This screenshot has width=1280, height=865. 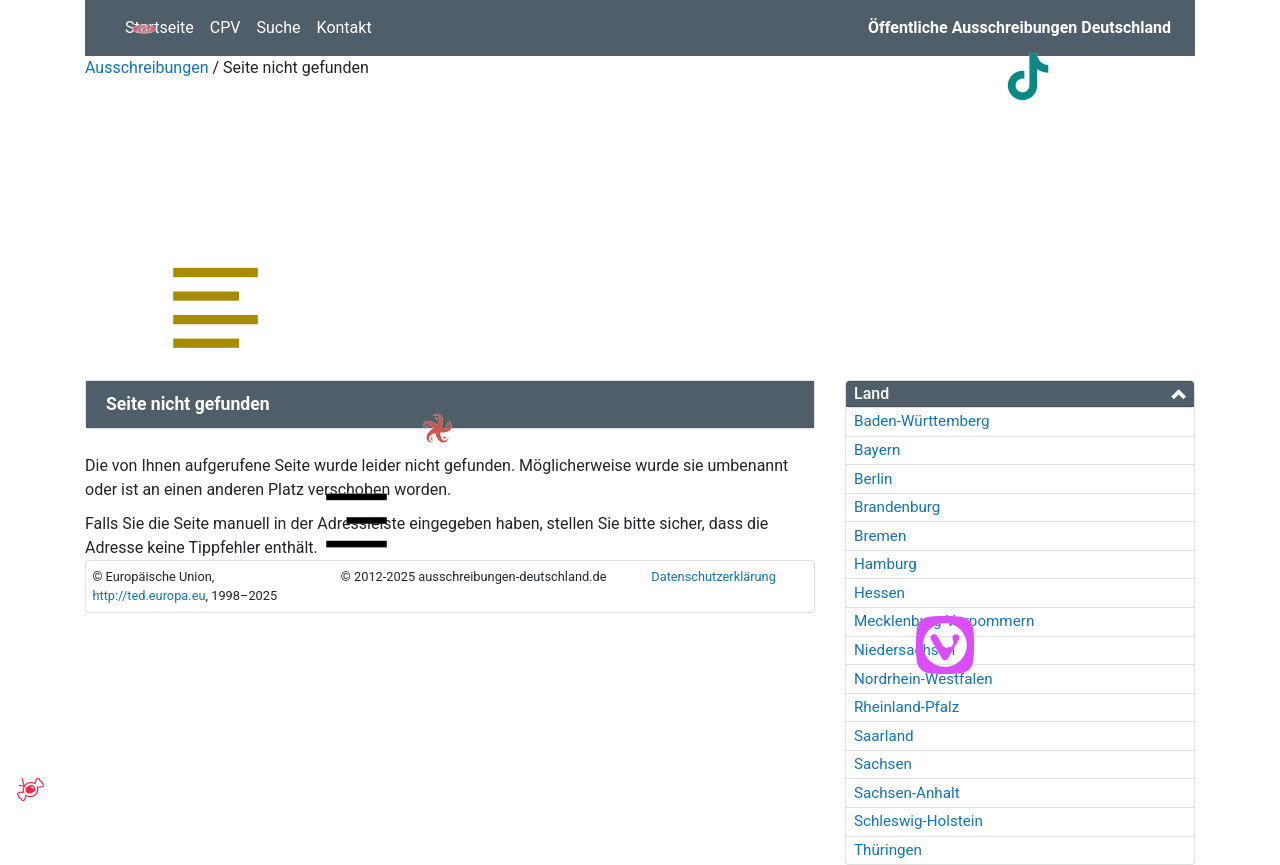 I want to click on align text to the left, so click(x=215, y=305).